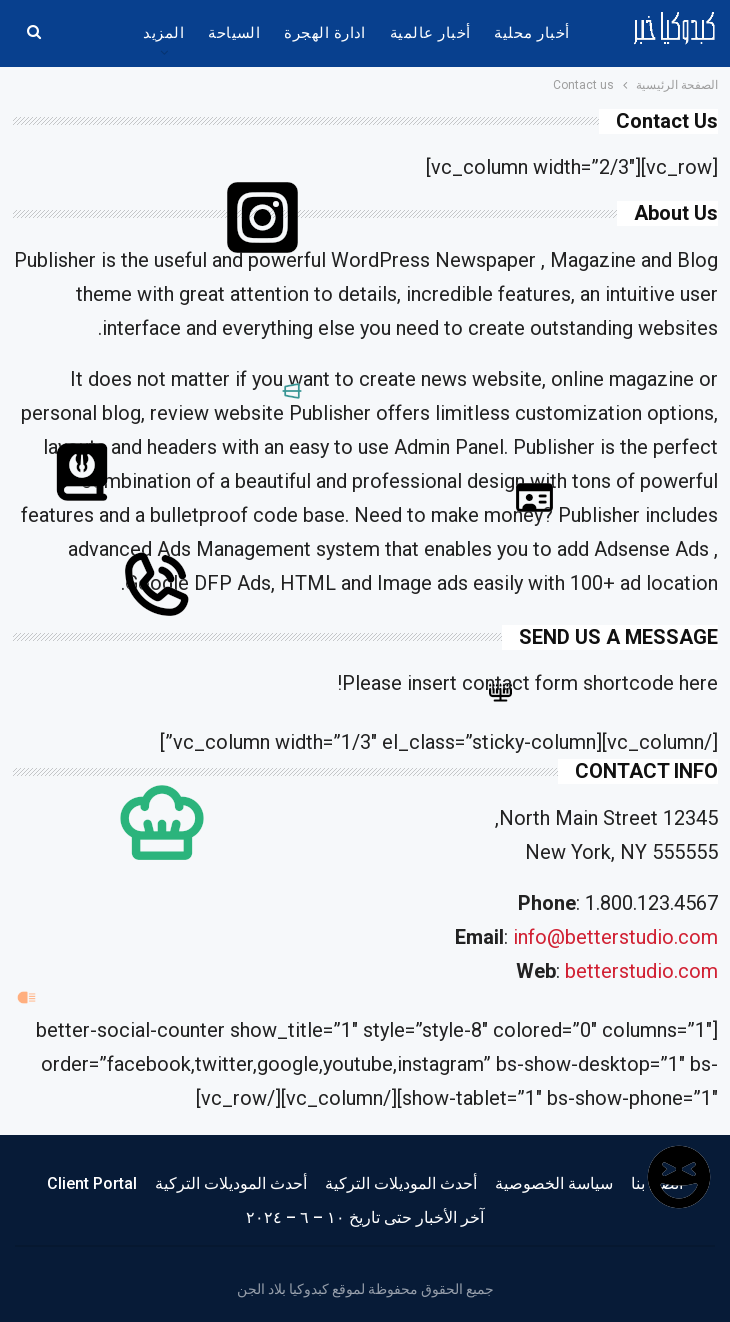 This screenshot has height=1322, width=730. What do you see at coordinates (262, 217) in the screenshot?
I see `open Instagram app` at bounding box center [262, 217].